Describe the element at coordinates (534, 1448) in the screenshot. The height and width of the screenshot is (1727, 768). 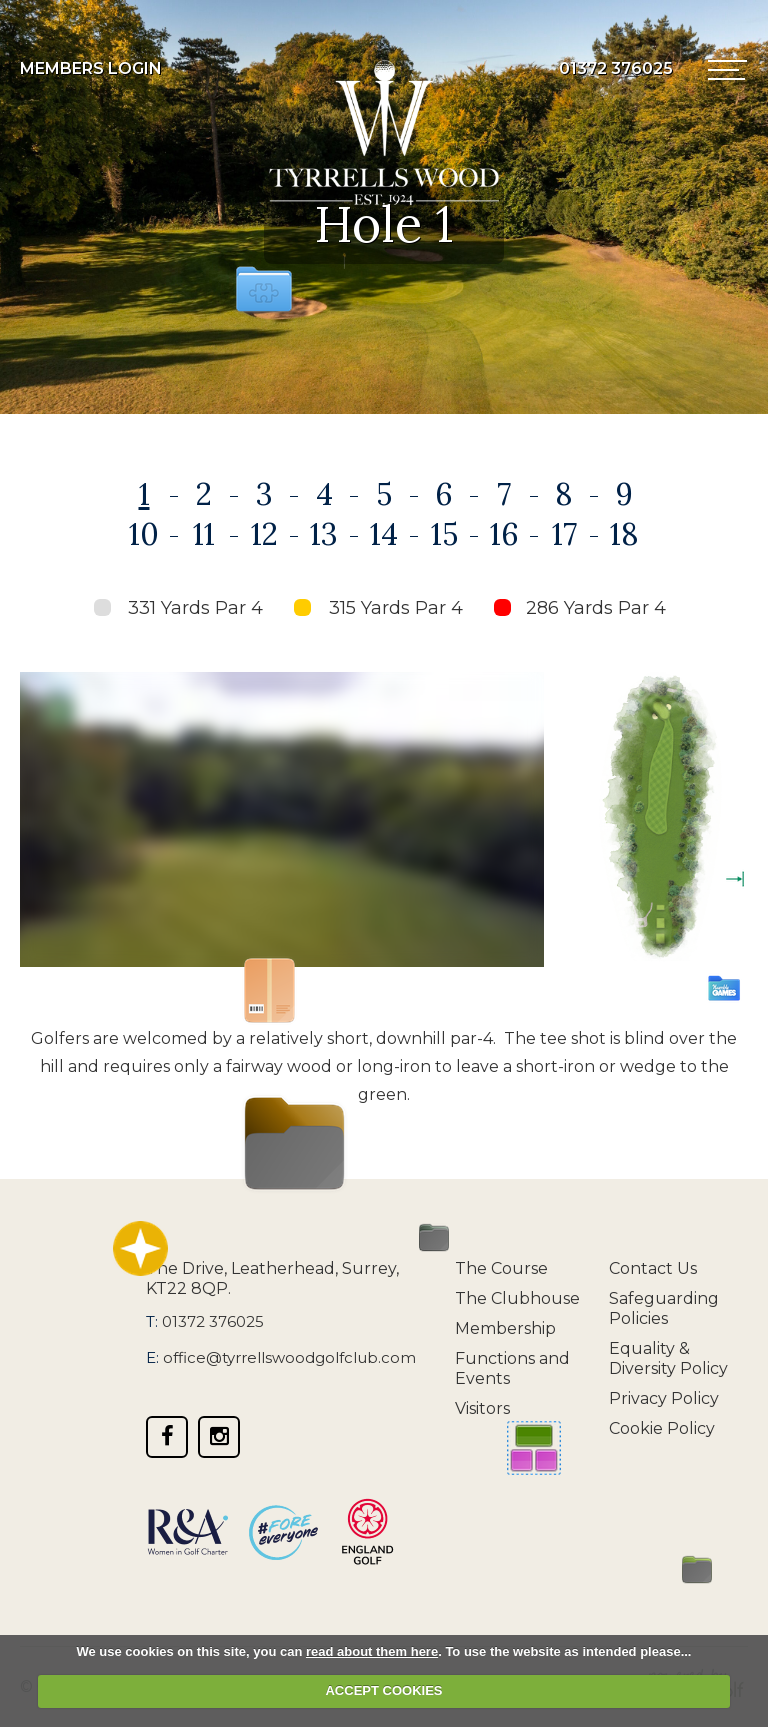
I see `select all items in the current view` at that location.